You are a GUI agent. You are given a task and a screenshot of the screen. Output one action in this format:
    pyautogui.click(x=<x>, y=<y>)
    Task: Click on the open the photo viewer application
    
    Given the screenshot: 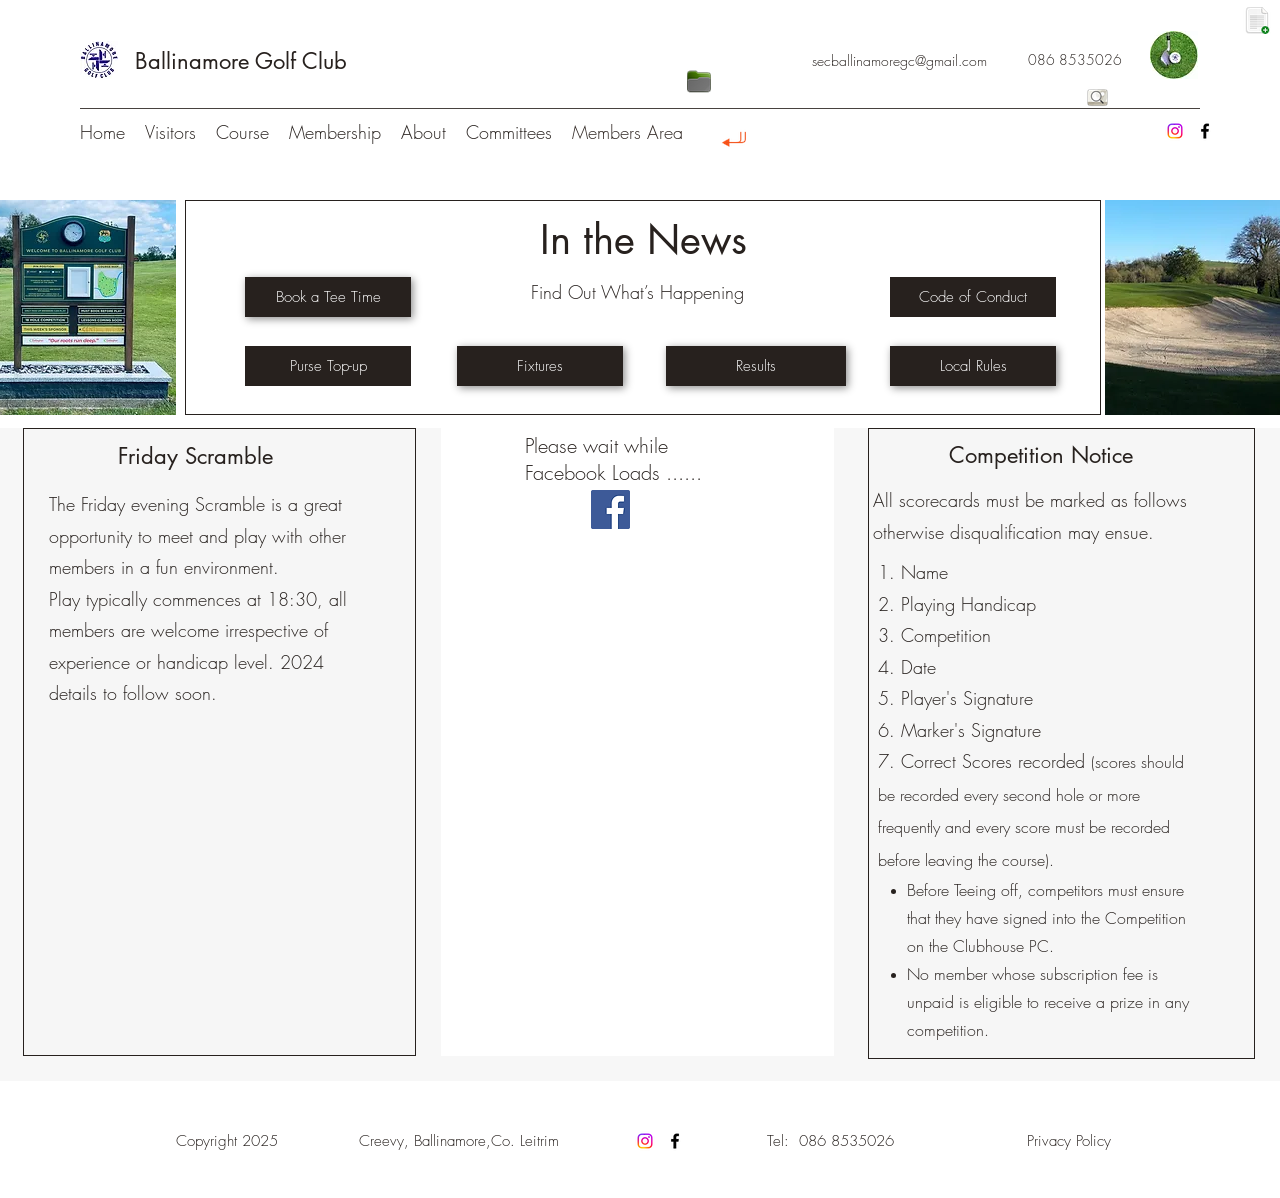 What is the action you would take?
    pyautogui.click(x=1097, y=97)
    